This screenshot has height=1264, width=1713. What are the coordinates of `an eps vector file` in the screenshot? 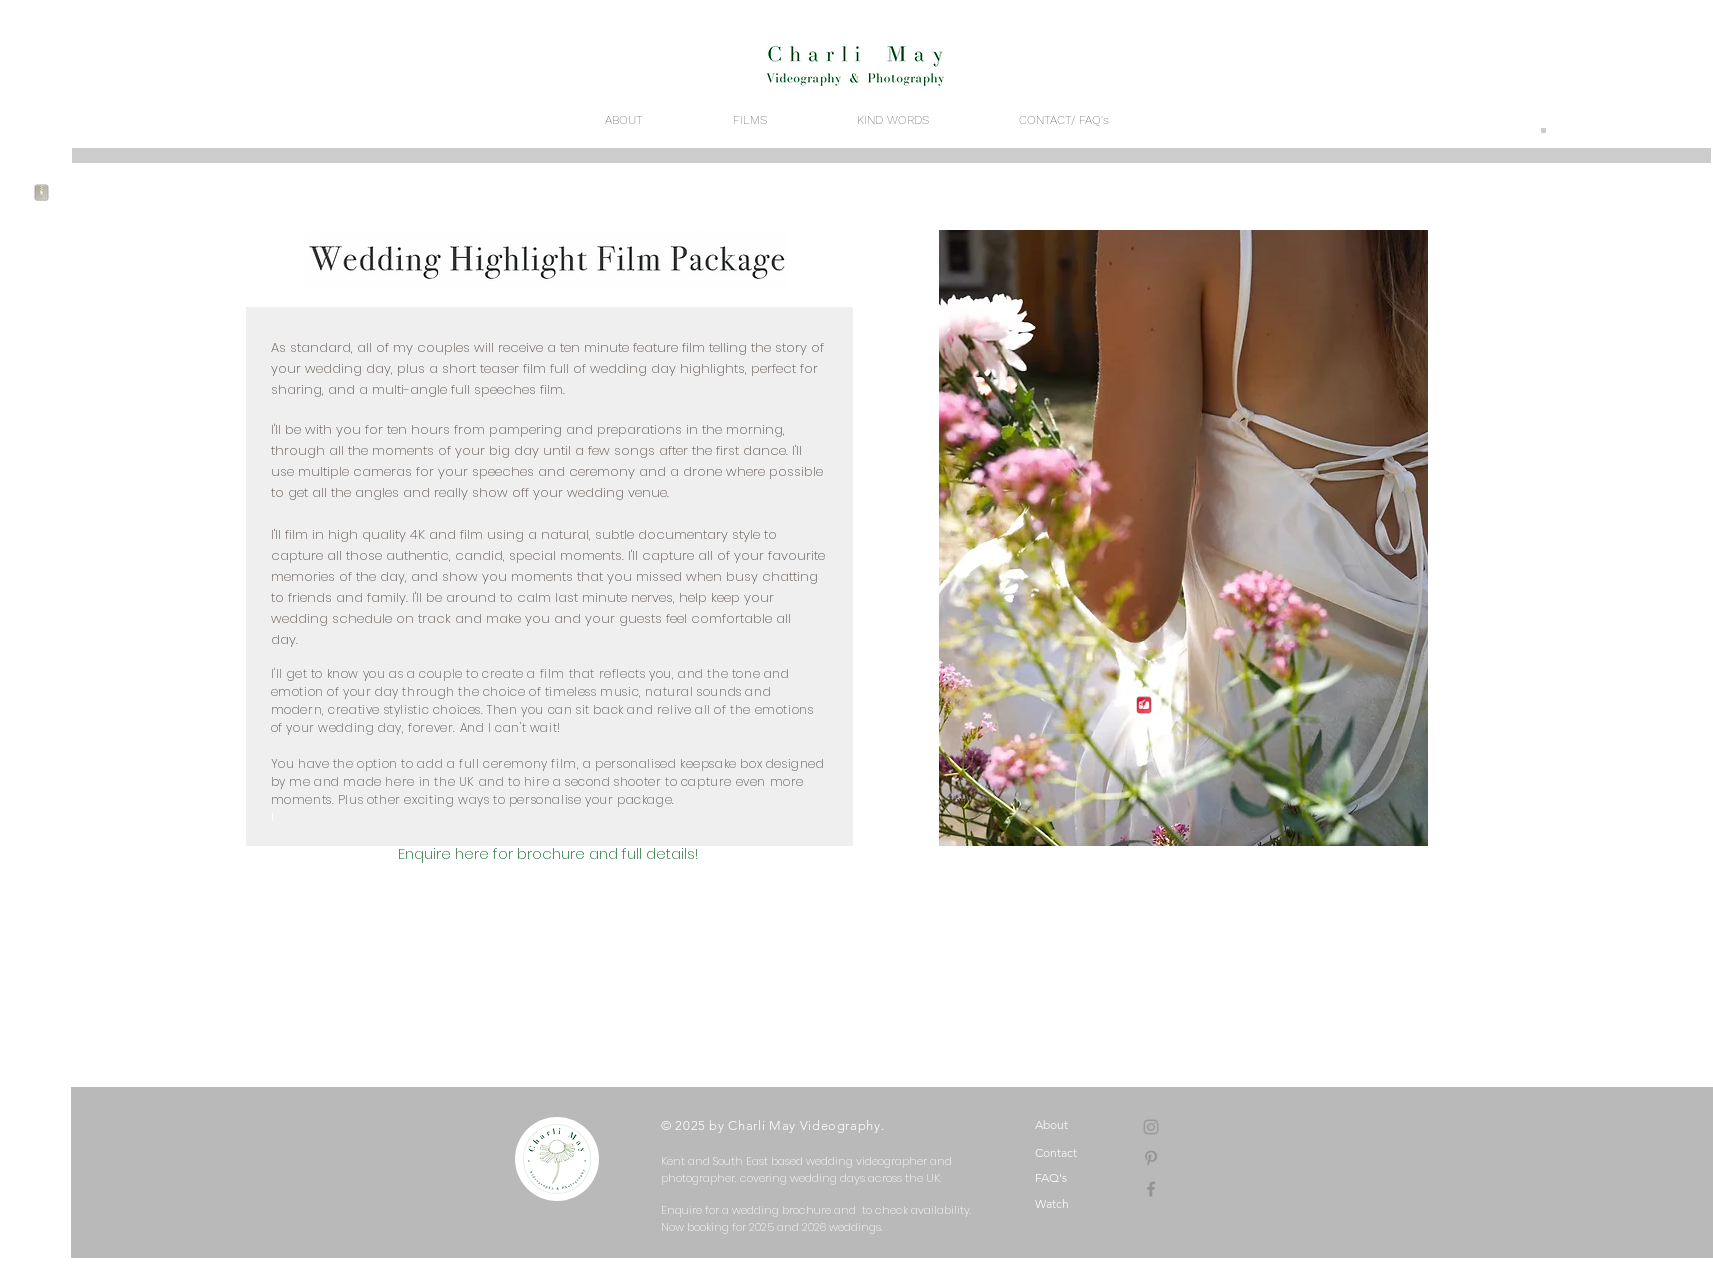 It's located at (1144, 705).